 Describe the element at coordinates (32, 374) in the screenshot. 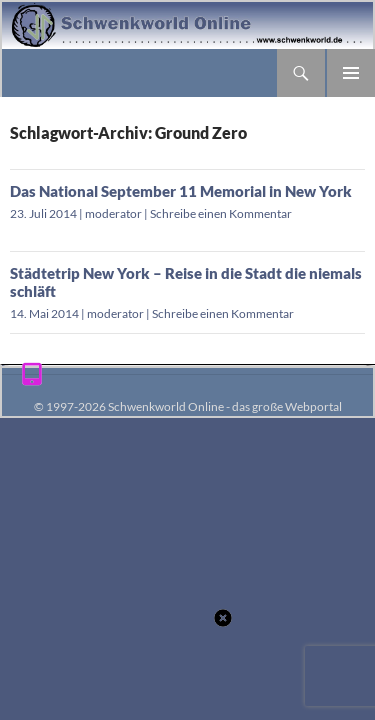

I see `indicates tablet device compatibility` at that location.